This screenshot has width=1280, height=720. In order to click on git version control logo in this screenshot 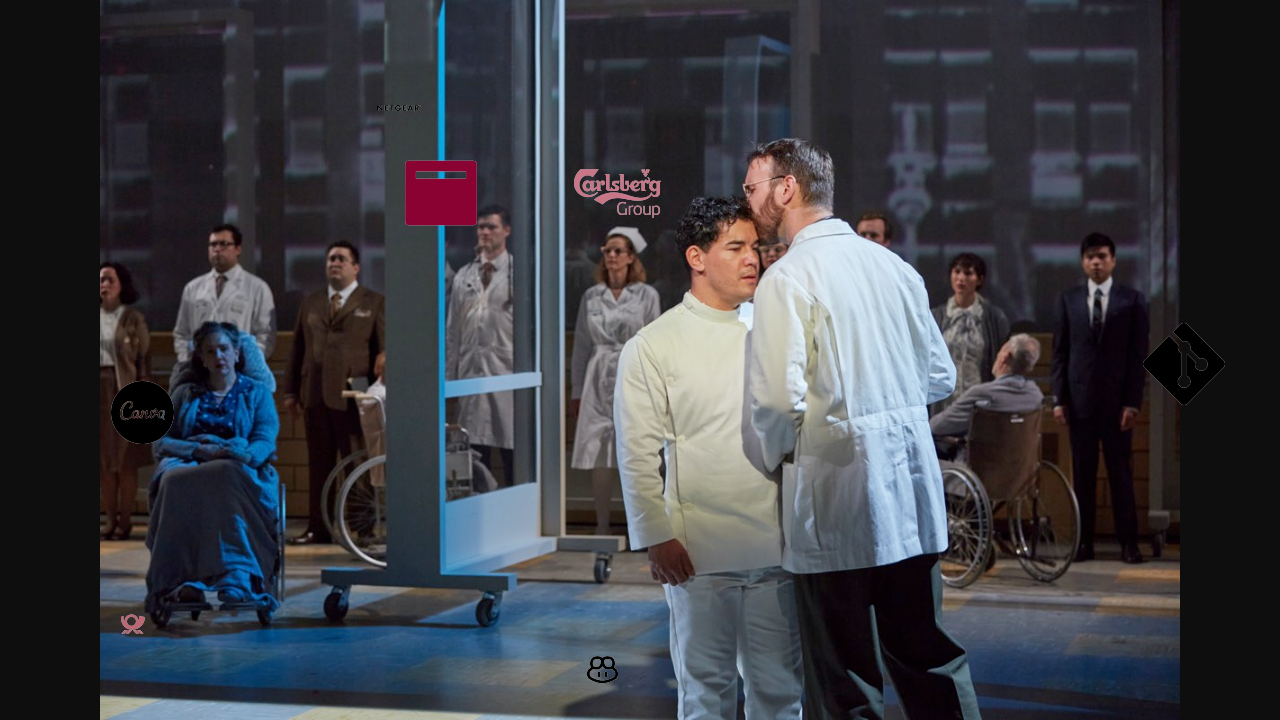, I will do `click(1184, 364)`.